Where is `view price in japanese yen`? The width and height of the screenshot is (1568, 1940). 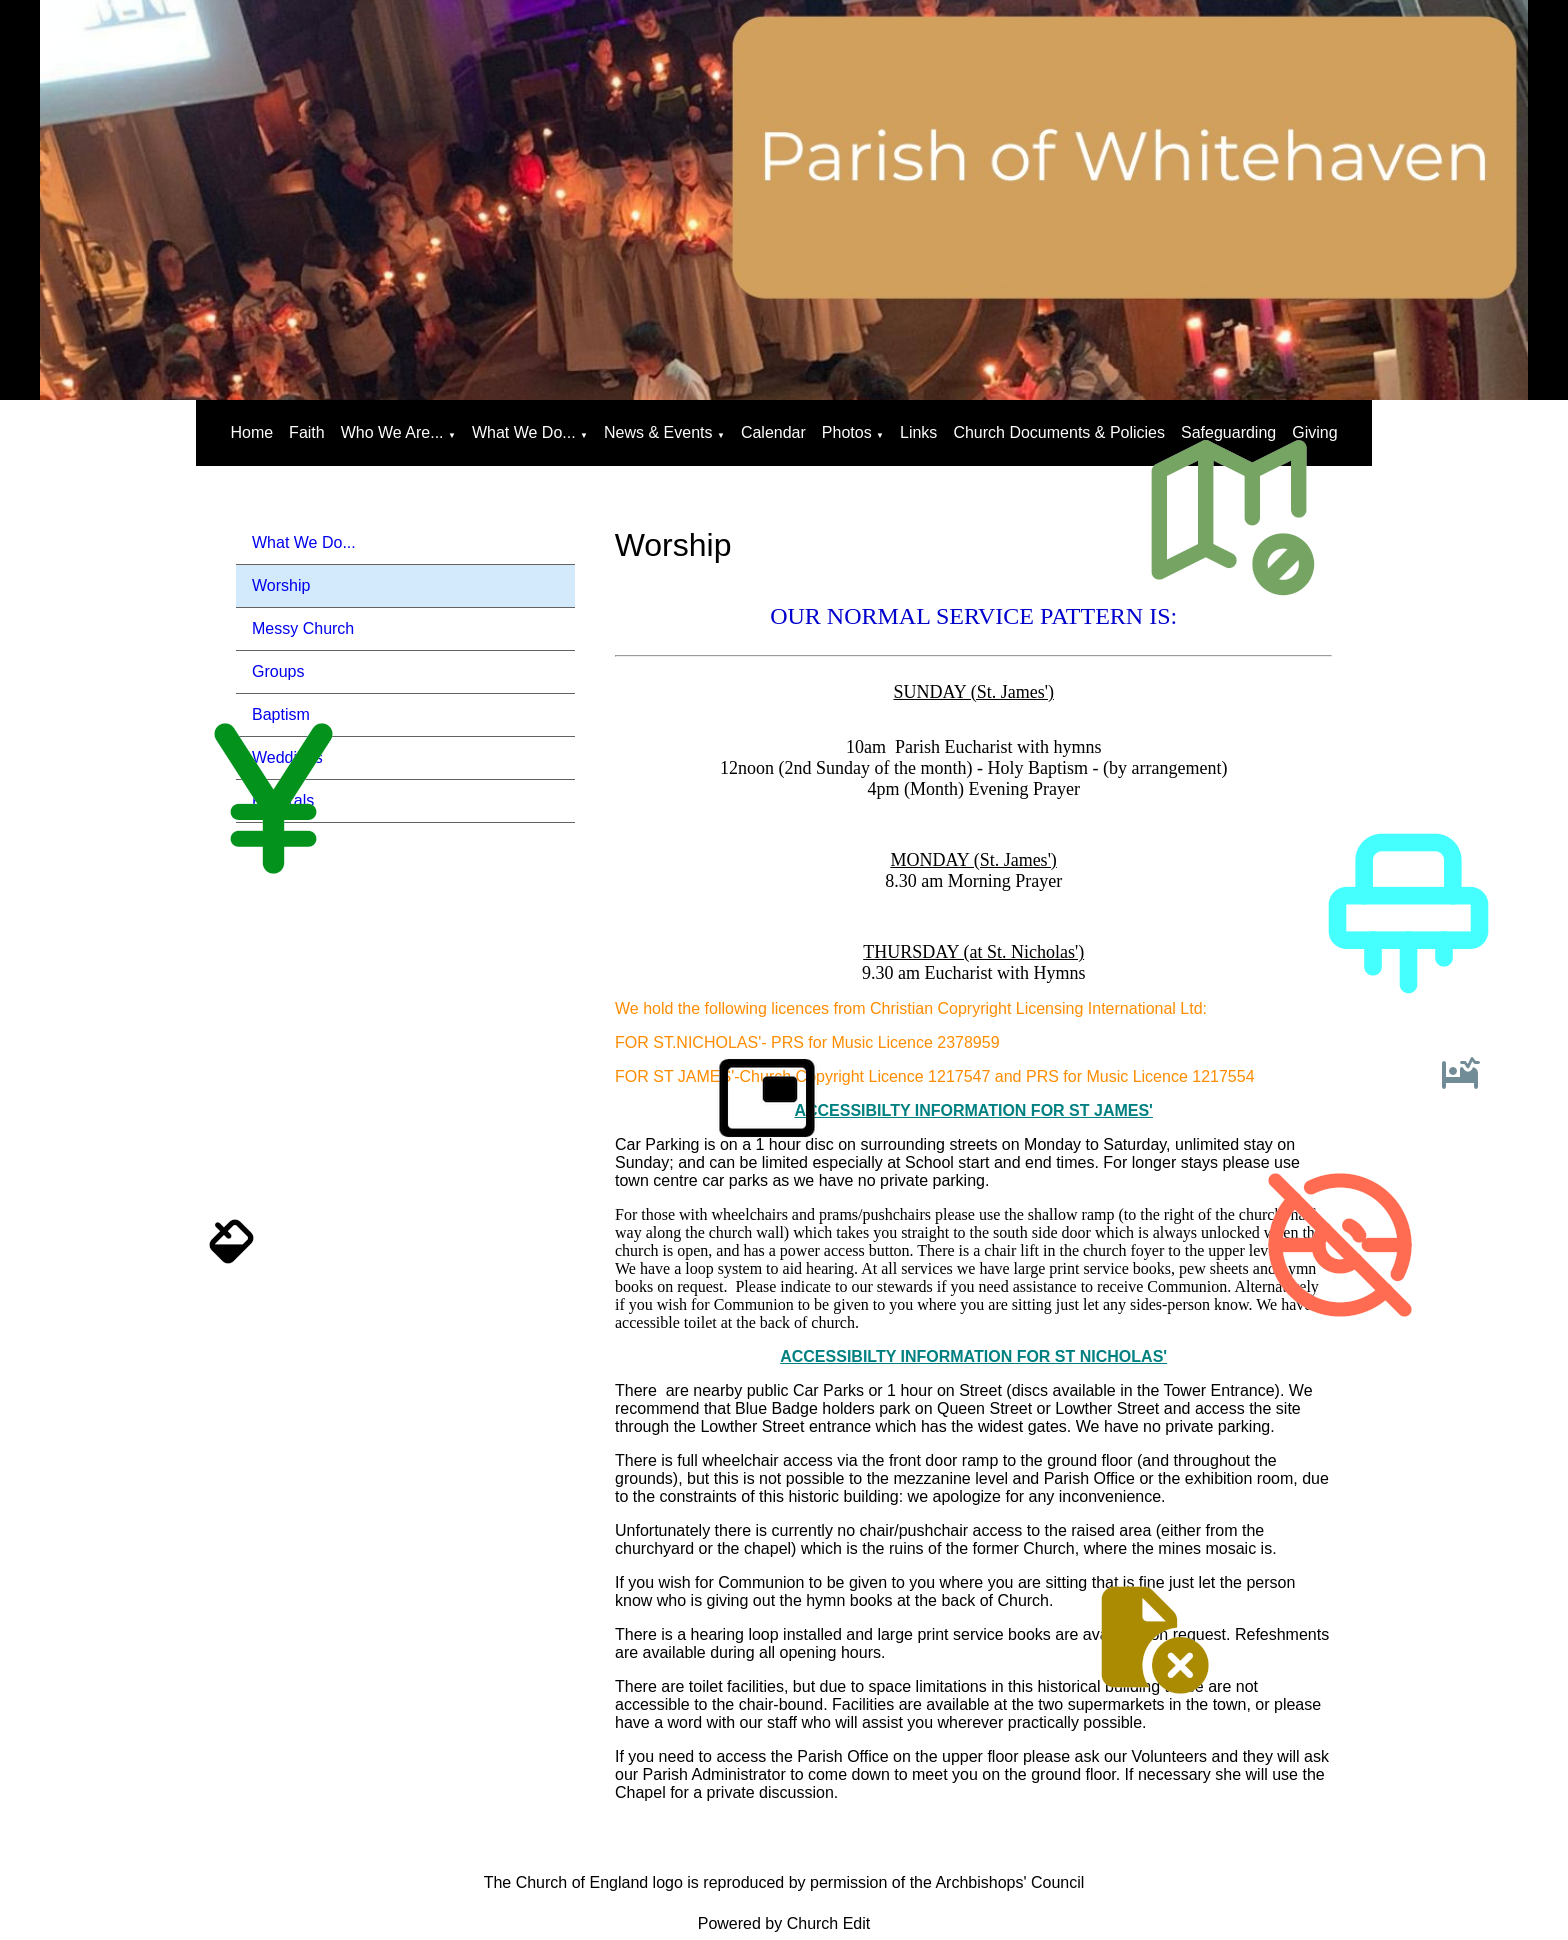 view price in japanese yen is located at coordinates (273, 798).